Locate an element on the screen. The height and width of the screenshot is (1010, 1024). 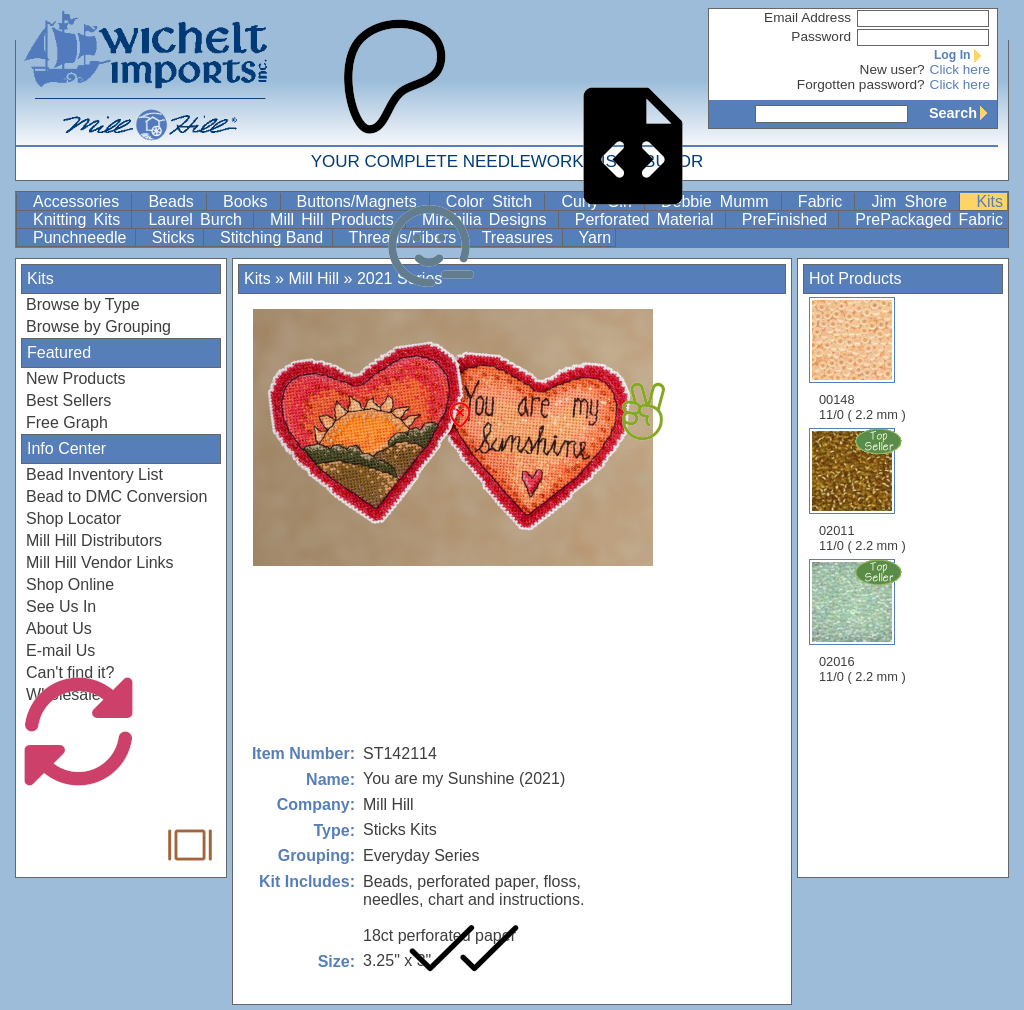
start a slideshow presentation is located at coordinates (190, 845).